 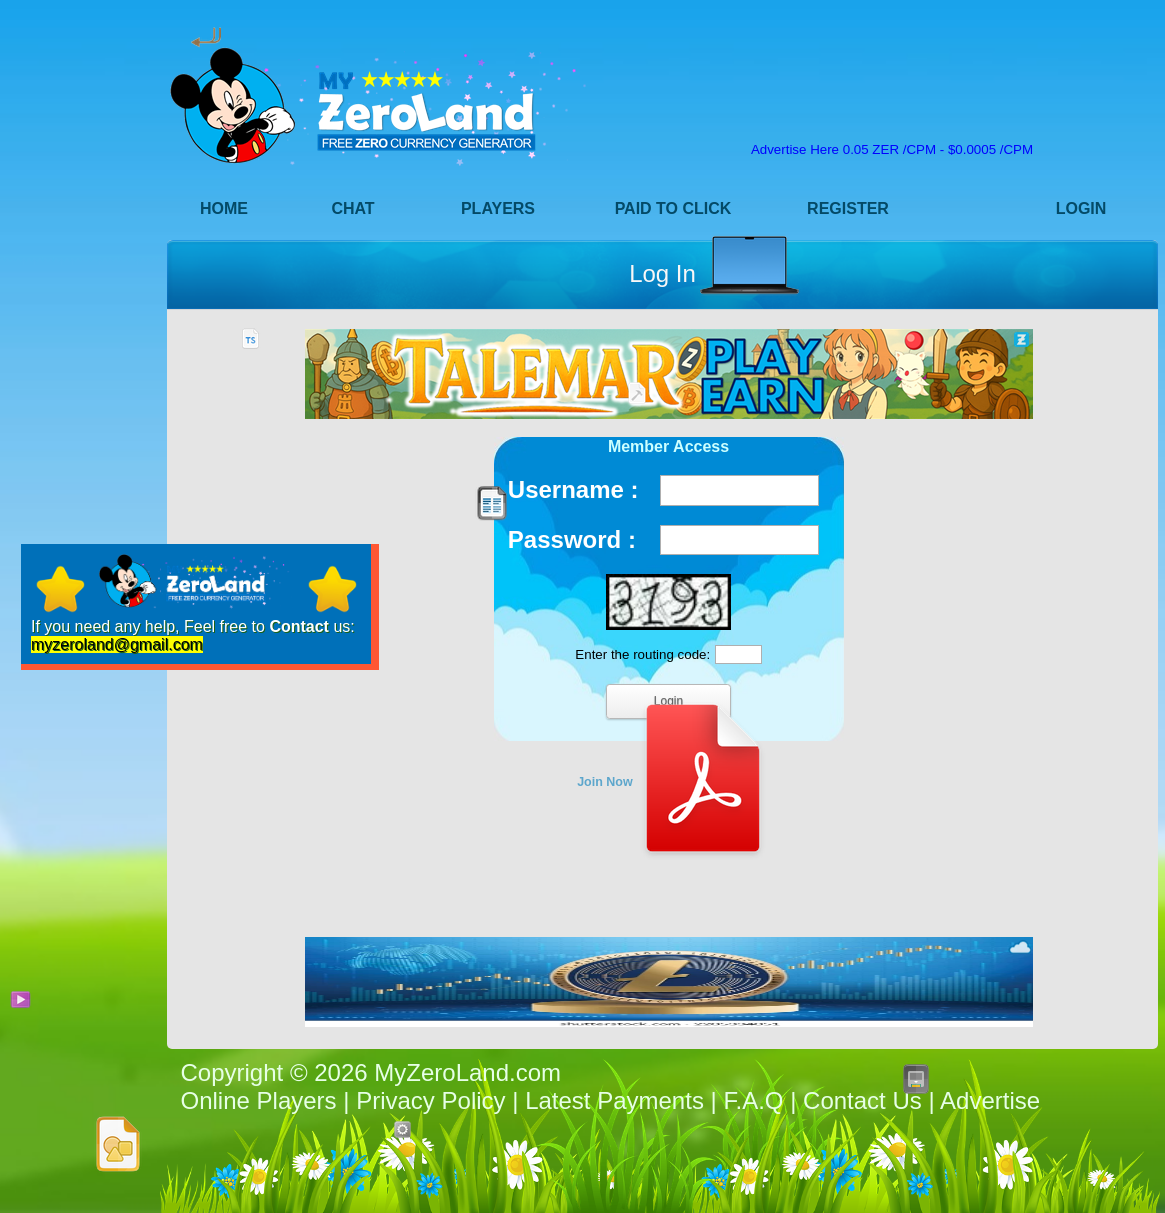 I want to click on macbook pro 14-inch device icon, so click(x=749, y=257).